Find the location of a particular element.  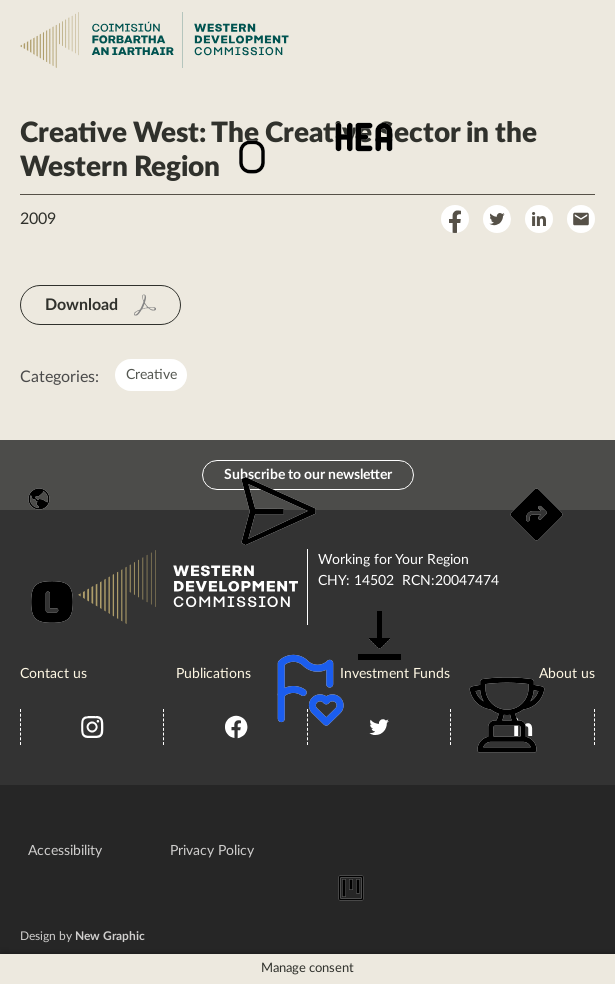

flag a favorite or loved item is located at coordinates (305, 687).